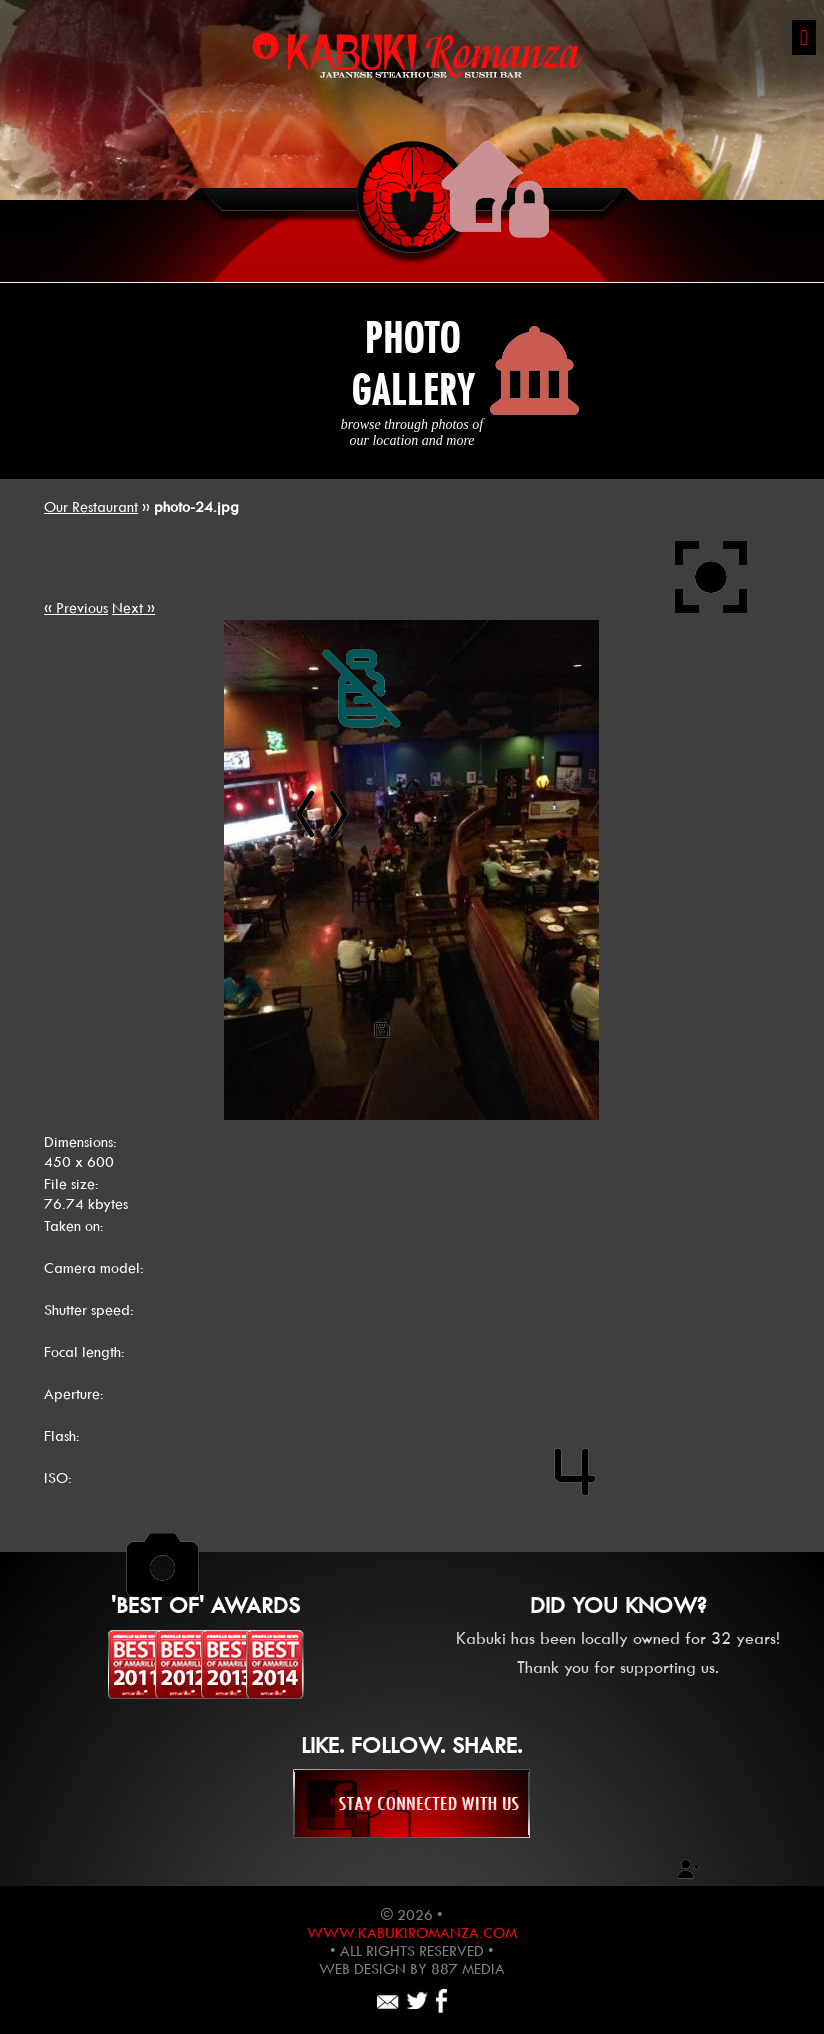 The width and height of the screenshot is (824, 2034). What do you see at coordinates (575, 1472) in the screenshot?
I see `numeric indicator showing the number four` at bounding box center [575, 1472].